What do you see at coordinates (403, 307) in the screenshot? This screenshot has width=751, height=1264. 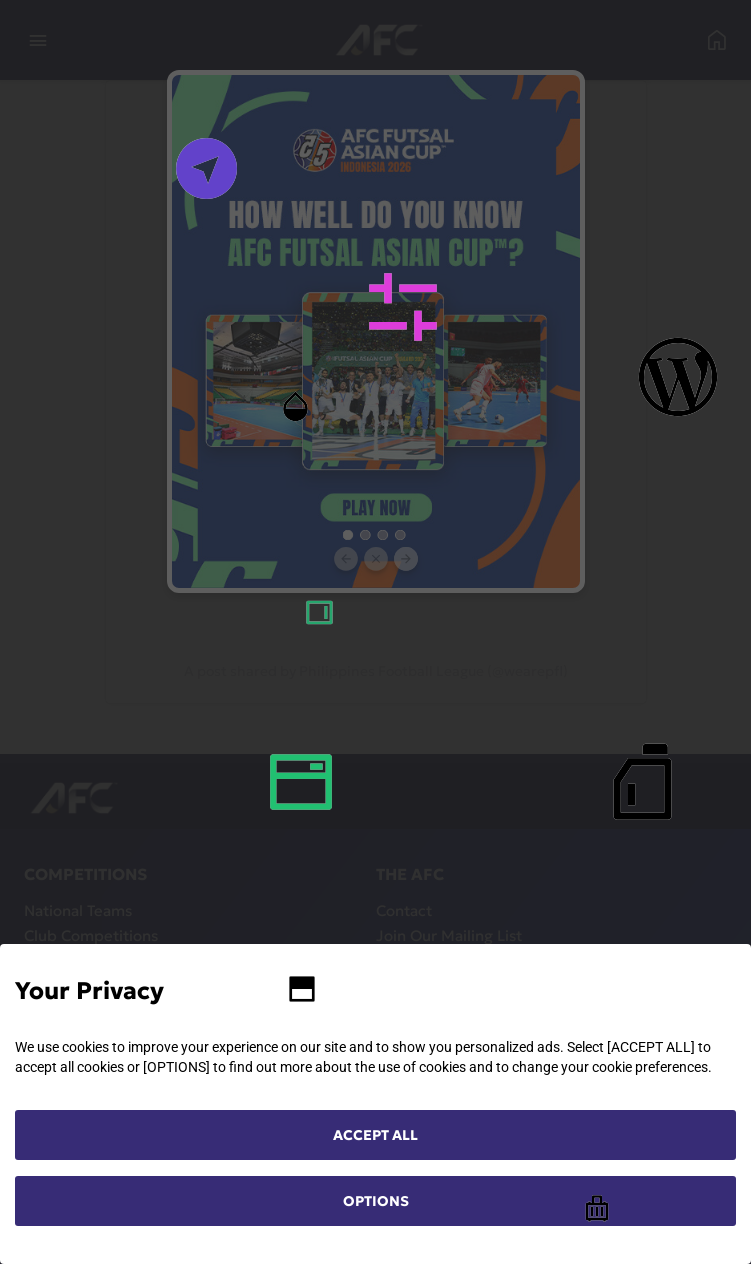 I see `adjust audio equalizer settings` at bounding box center [403, 307].